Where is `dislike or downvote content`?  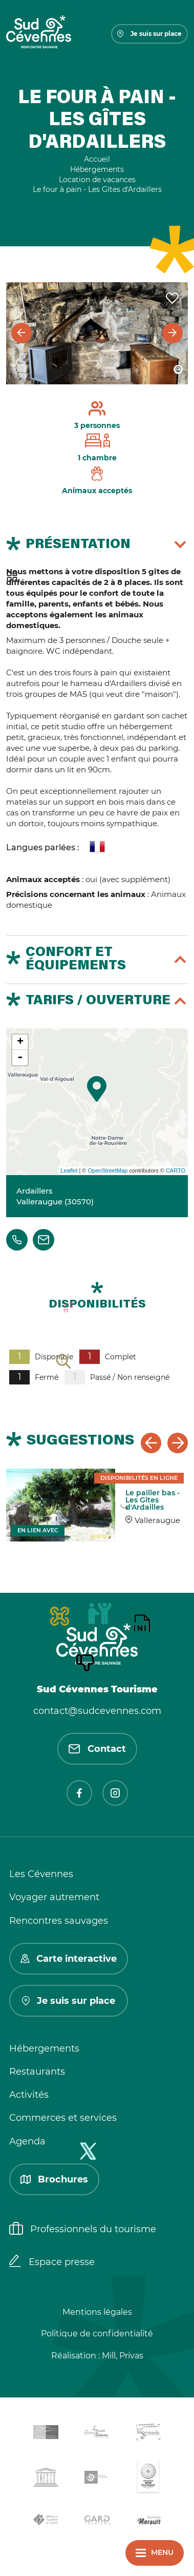
dislike or downvote content is located at coordinates (85, 1663).